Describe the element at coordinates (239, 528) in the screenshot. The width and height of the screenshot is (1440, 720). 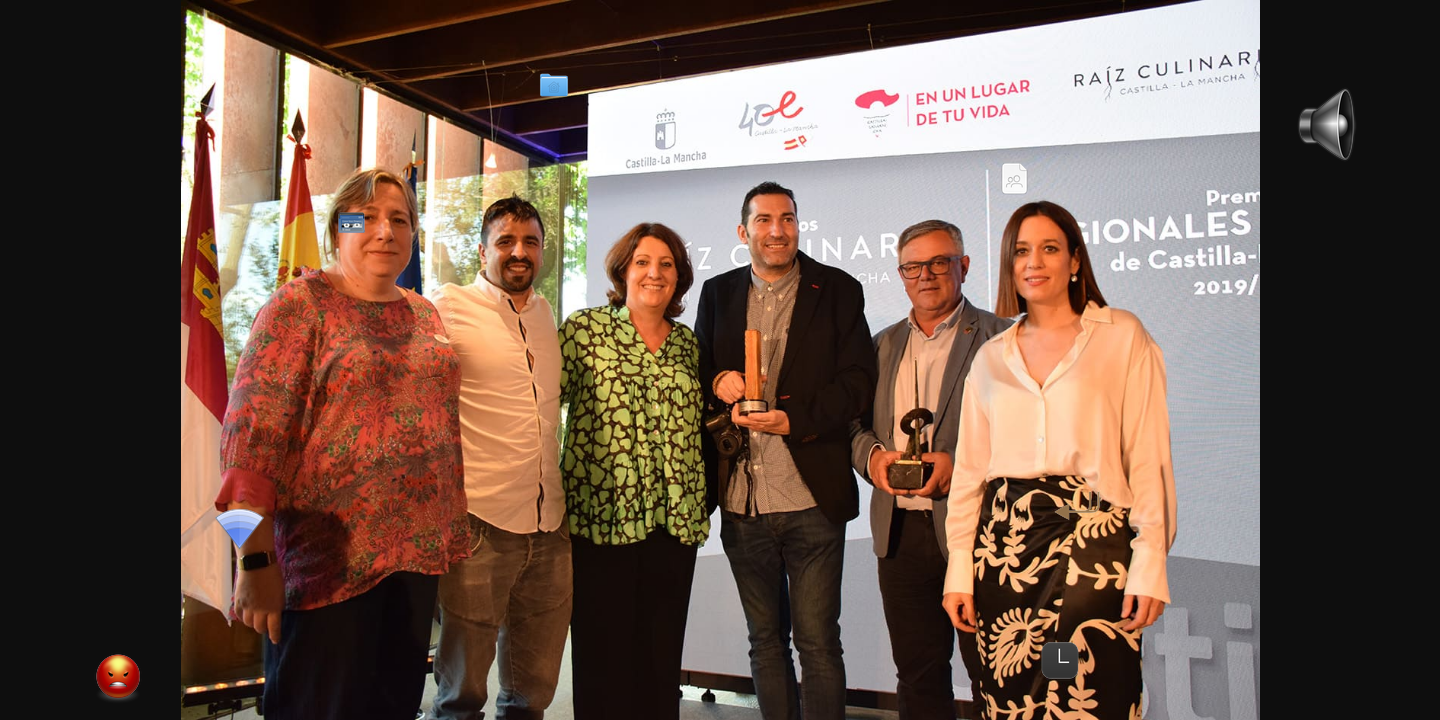
I see `indicates wireless network connection status` at that location.